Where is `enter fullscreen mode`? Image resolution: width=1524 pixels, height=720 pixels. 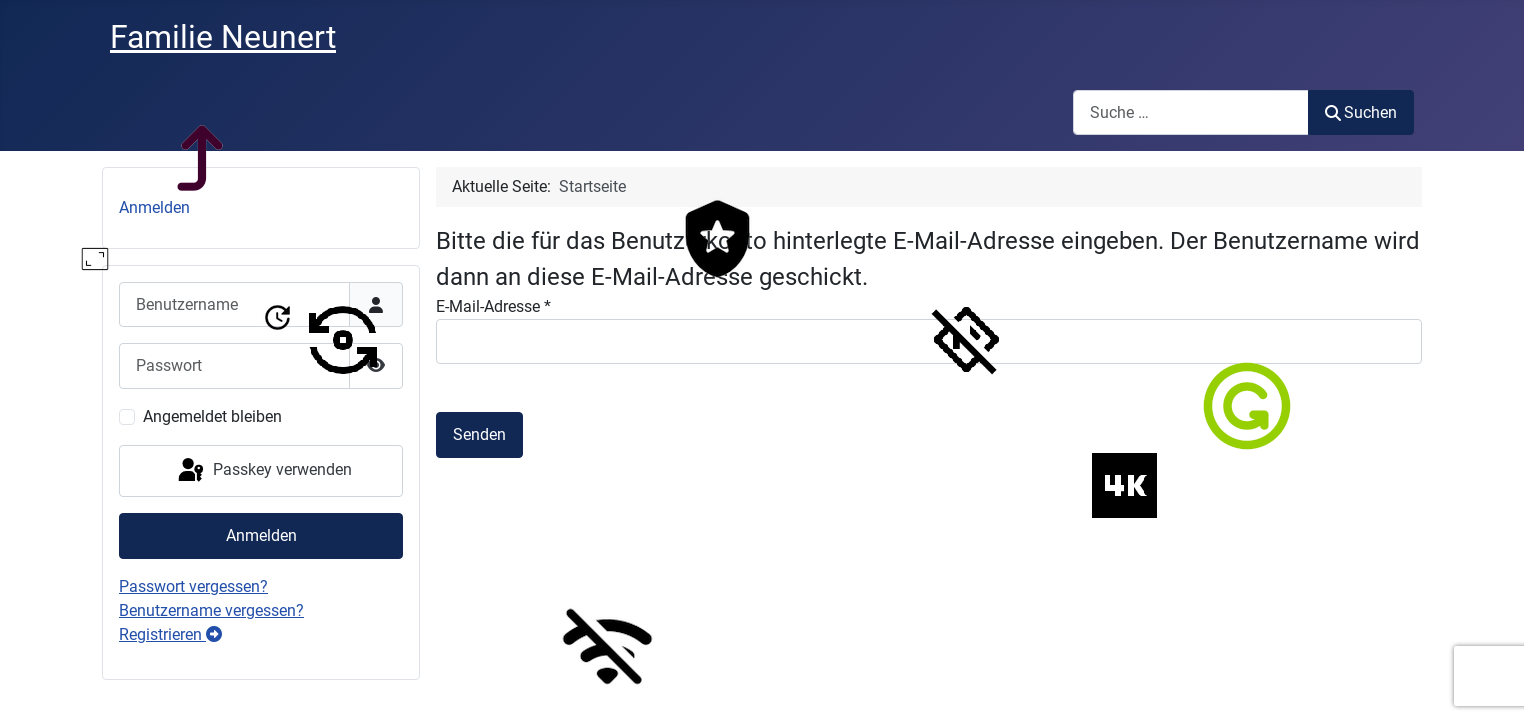 enter fullscreen mode is located at coordinates (95, 259).